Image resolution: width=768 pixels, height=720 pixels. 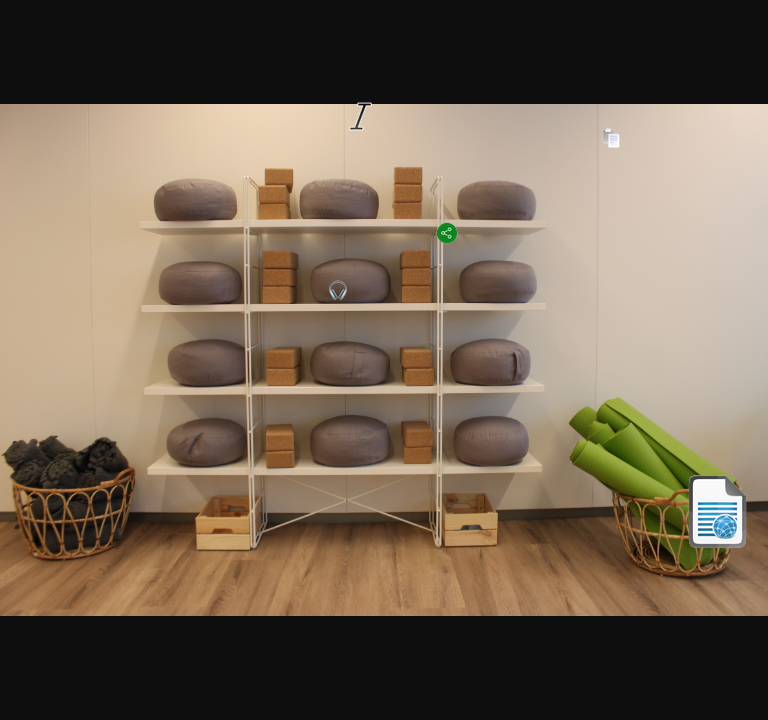 I want to click on apply italic formatting to selected text, so click(x=360, y=116).